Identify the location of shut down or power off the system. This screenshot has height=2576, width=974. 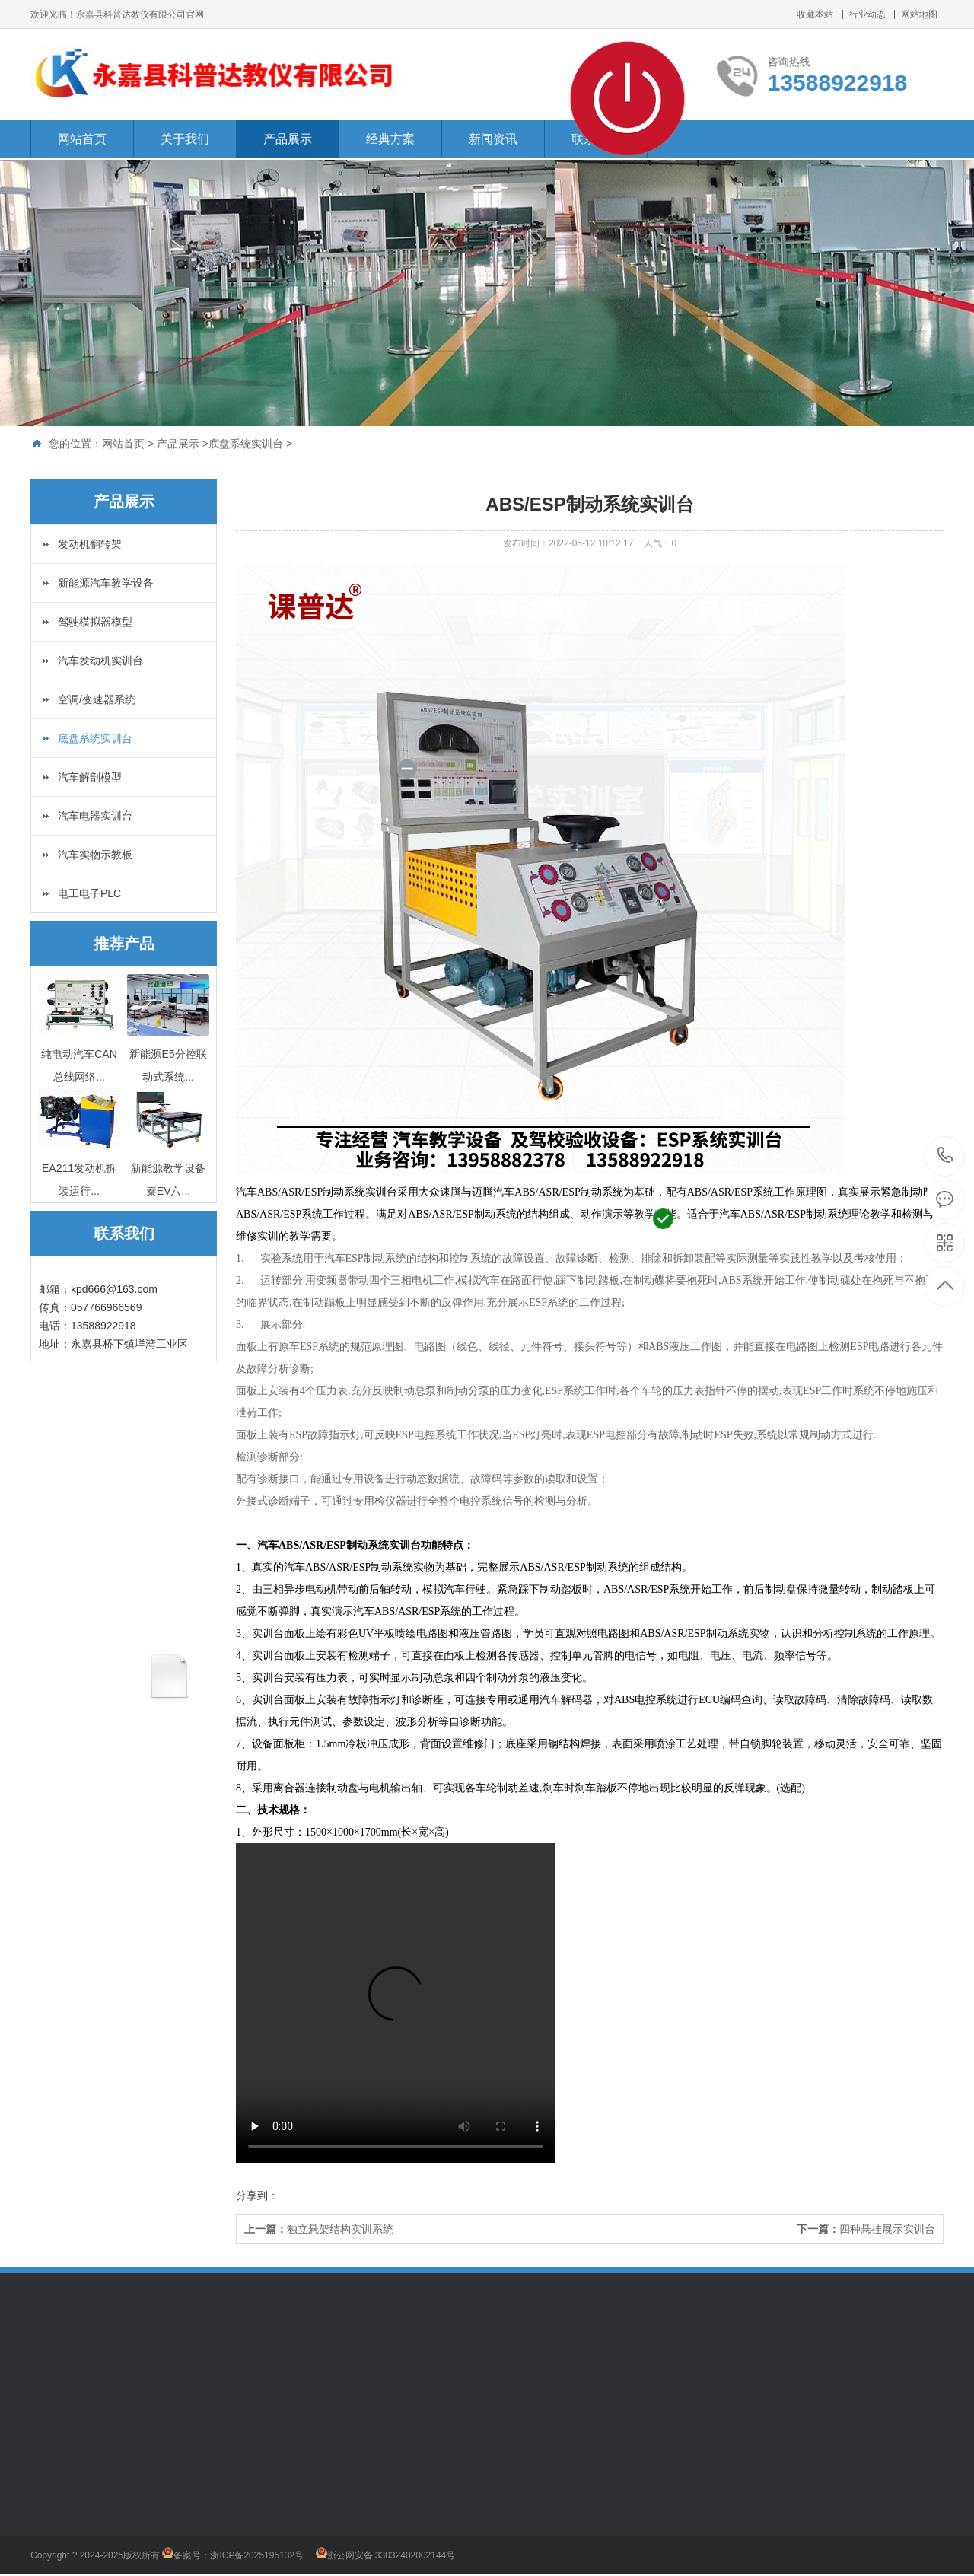
(627, 98).